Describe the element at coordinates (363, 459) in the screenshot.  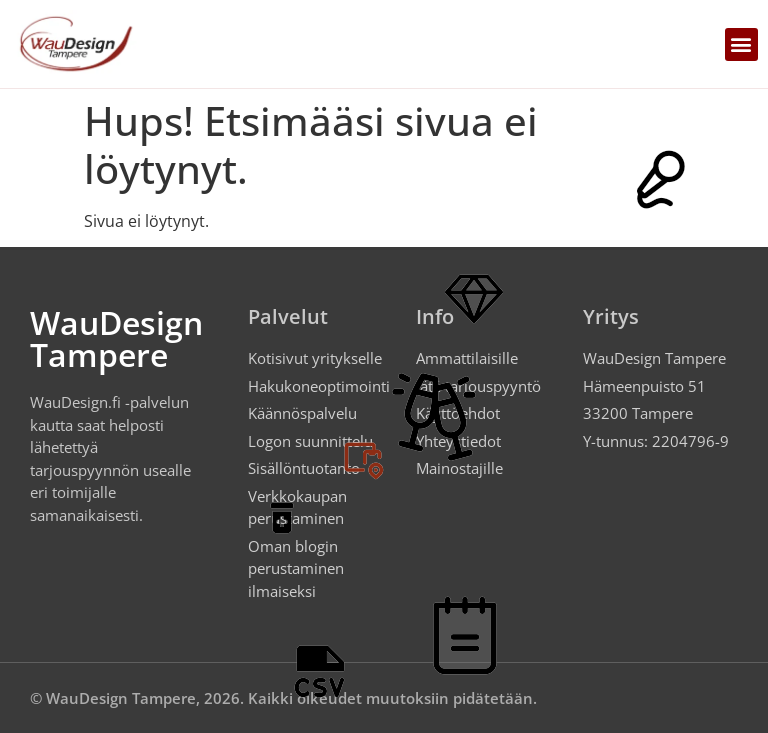
I see `pin a device to your favorites` at that location.